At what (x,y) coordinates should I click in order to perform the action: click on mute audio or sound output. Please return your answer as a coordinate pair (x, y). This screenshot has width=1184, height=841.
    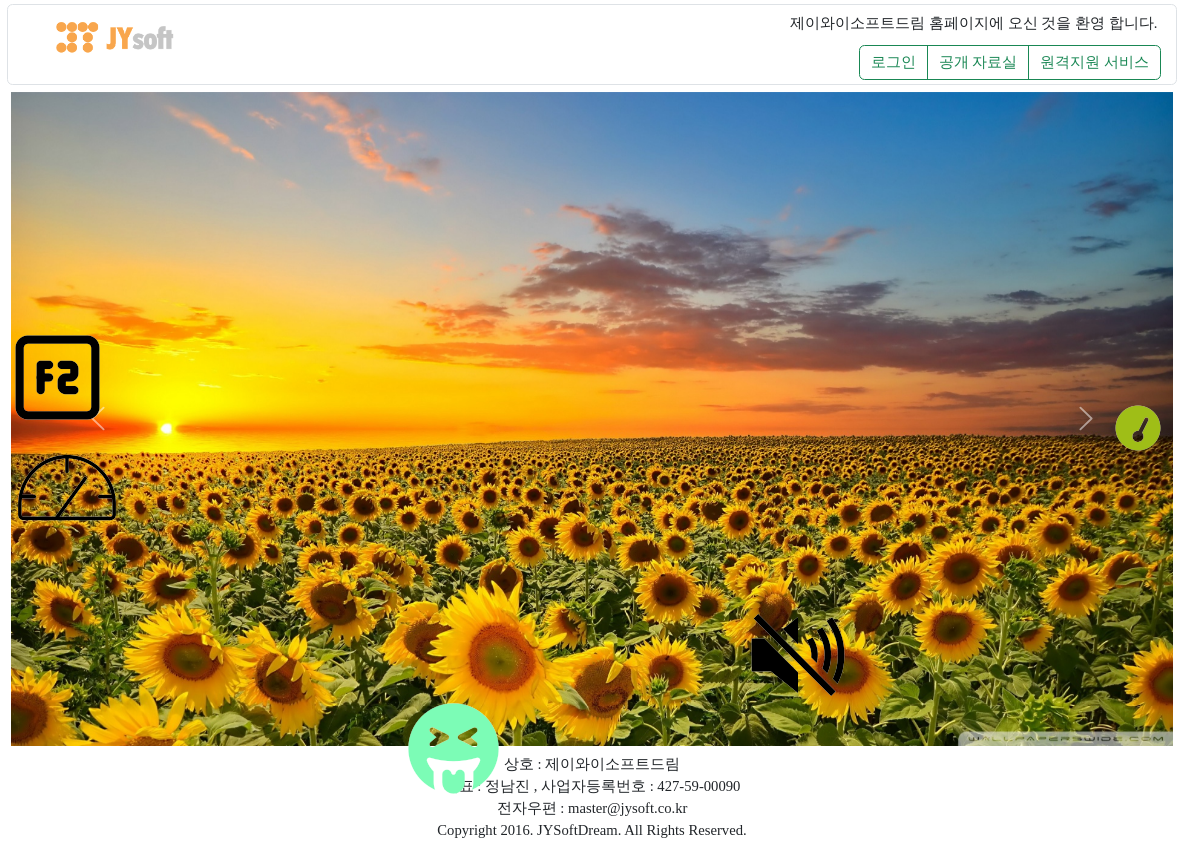
    Looking at the image, I should click on (798, 655).